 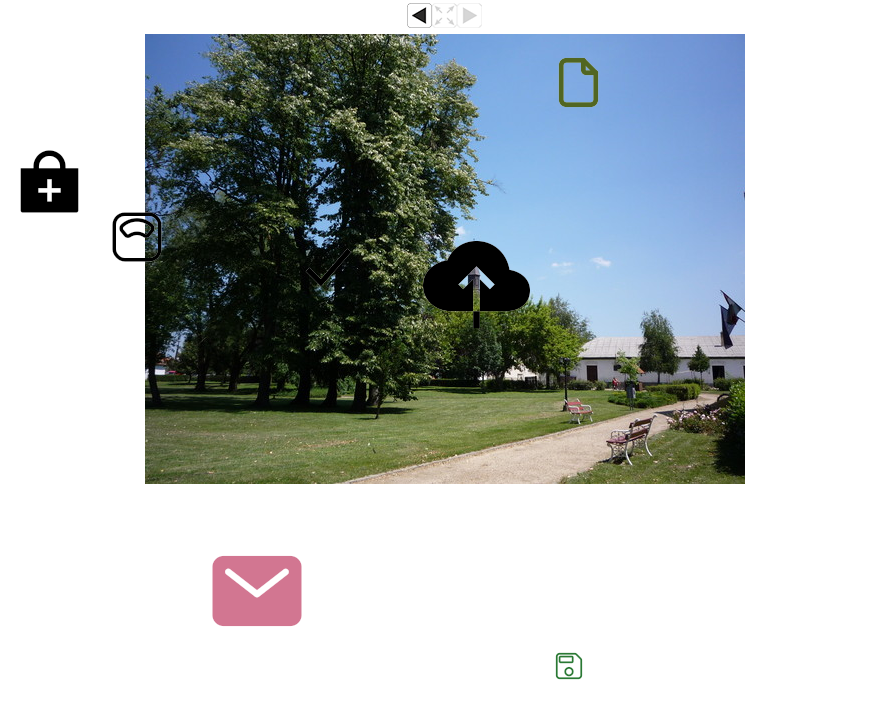 I want to click on save current file or document, so click(x=569, y=666).